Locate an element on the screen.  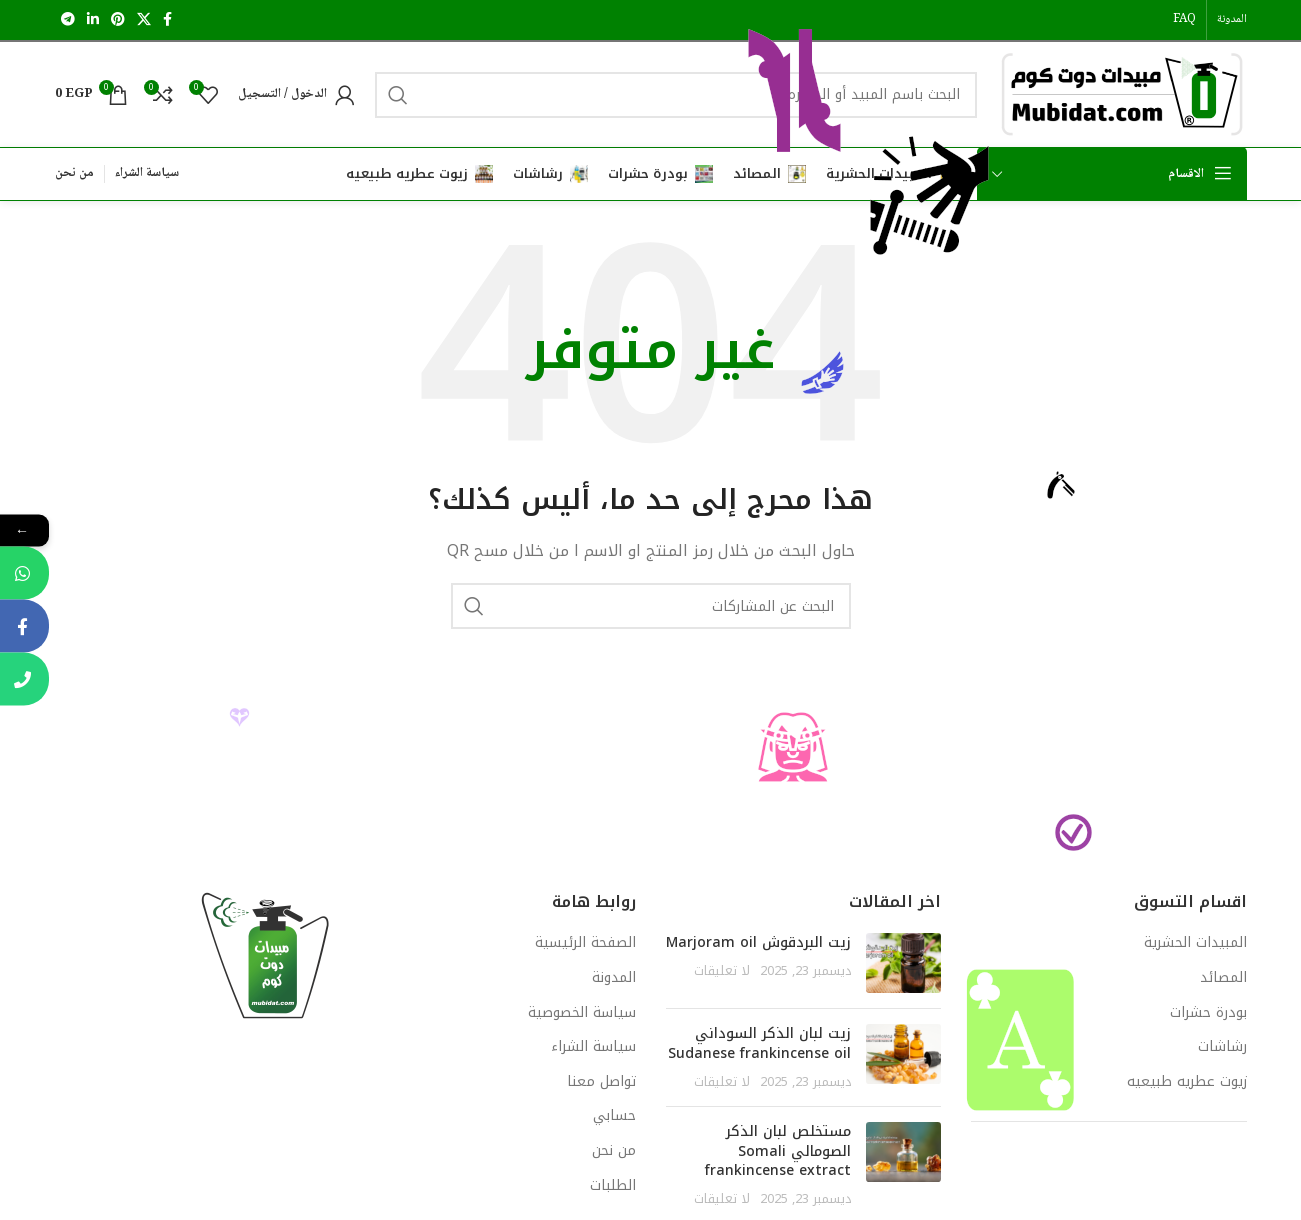
mythical or fantasy character ability is located at coordinates (822, 372).